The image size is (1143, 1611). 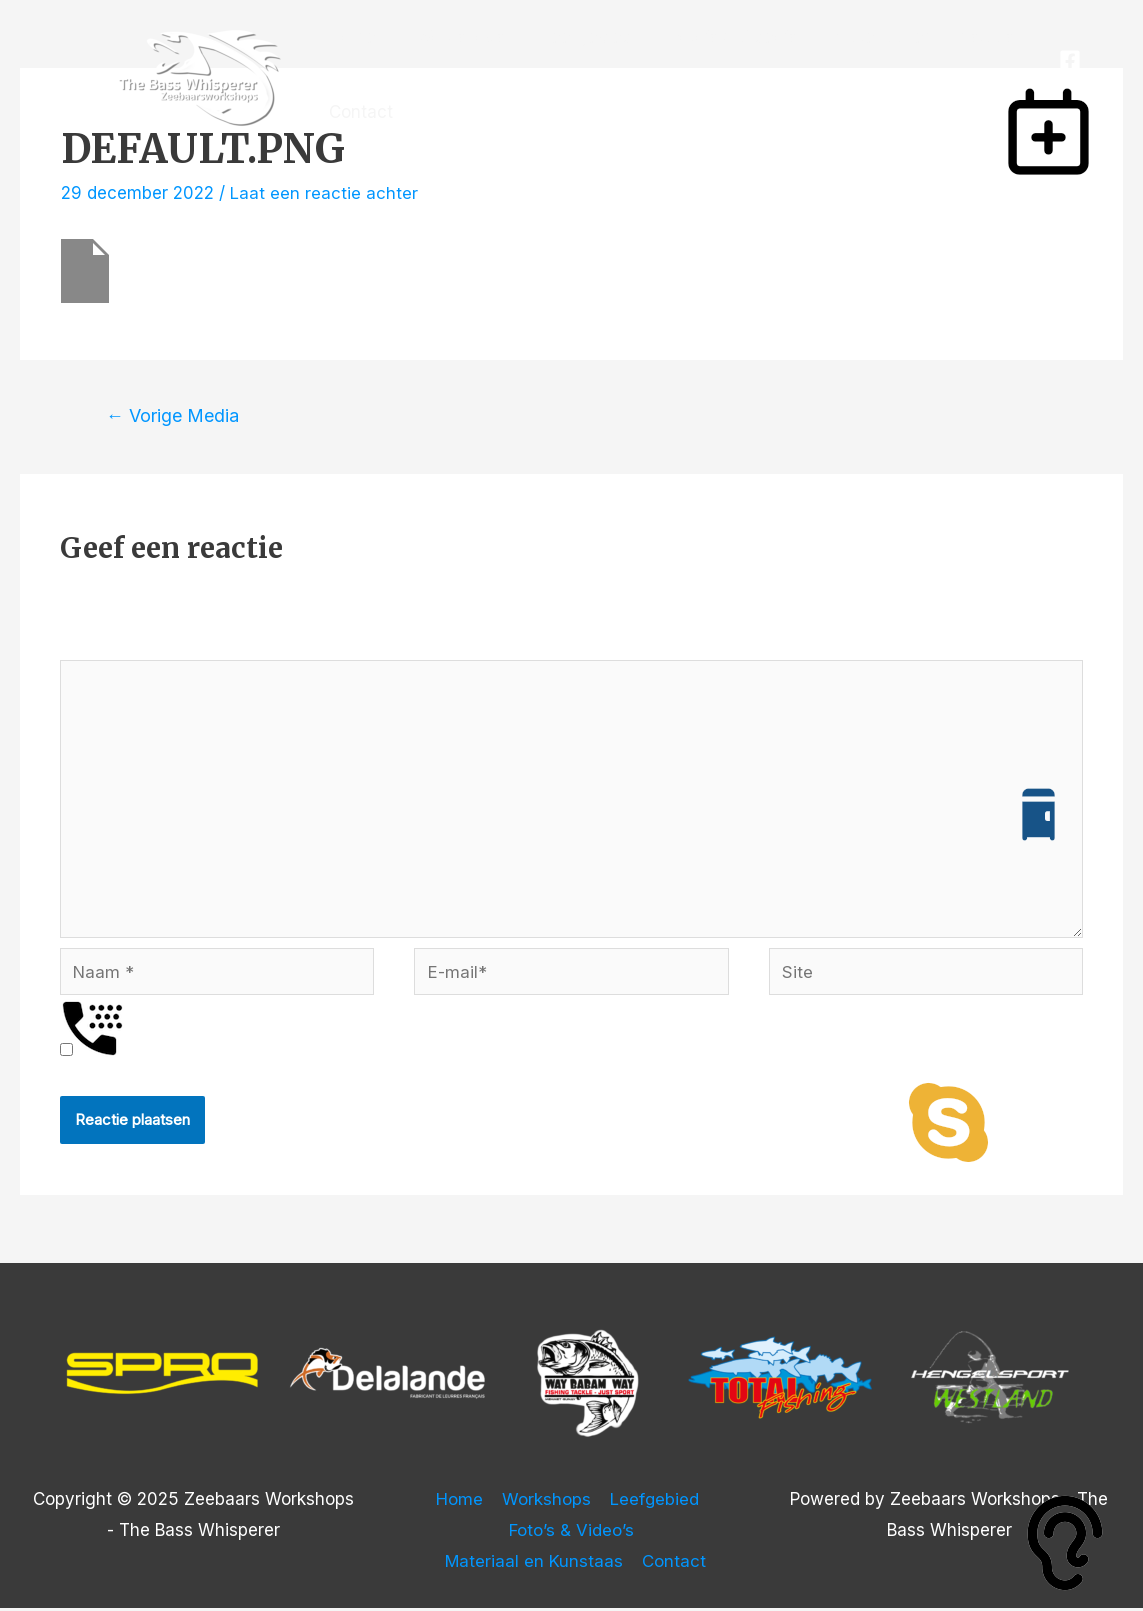 I want to click on access TTY/text telephone services, so click(x=92, y=1028).